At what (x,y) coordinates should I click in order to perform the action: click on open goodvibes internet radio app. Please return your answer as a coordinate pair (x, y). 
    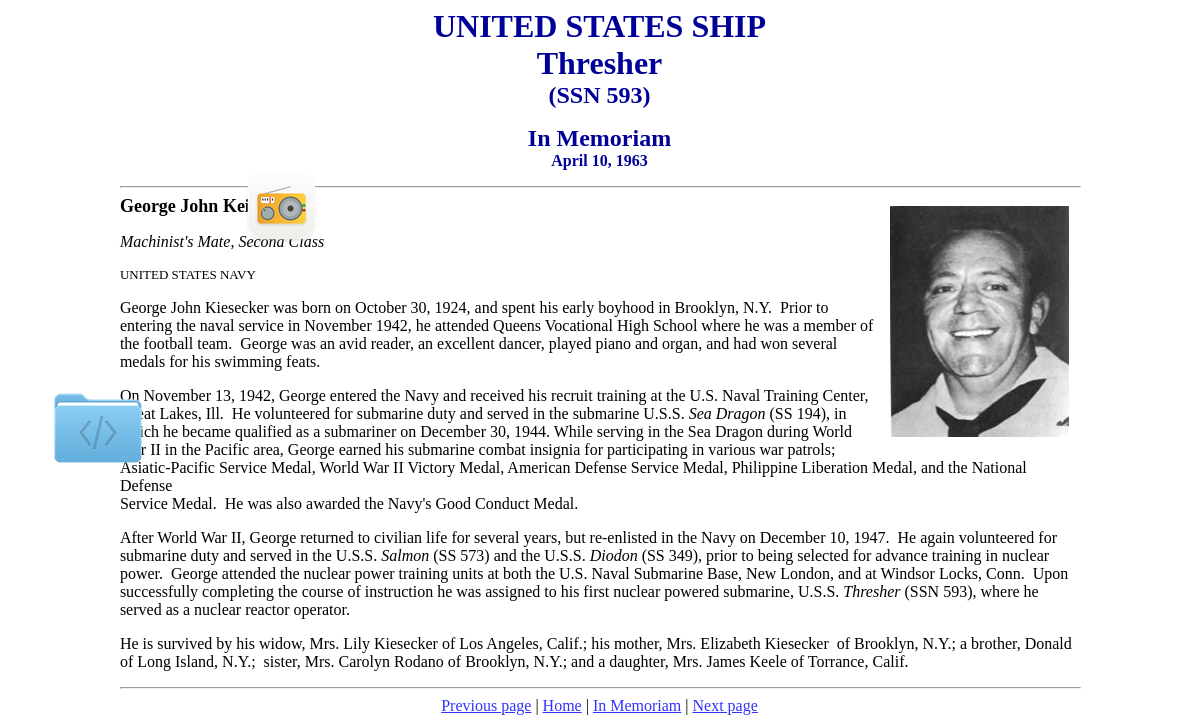
    Looking at the image, I should click on (281, 205).